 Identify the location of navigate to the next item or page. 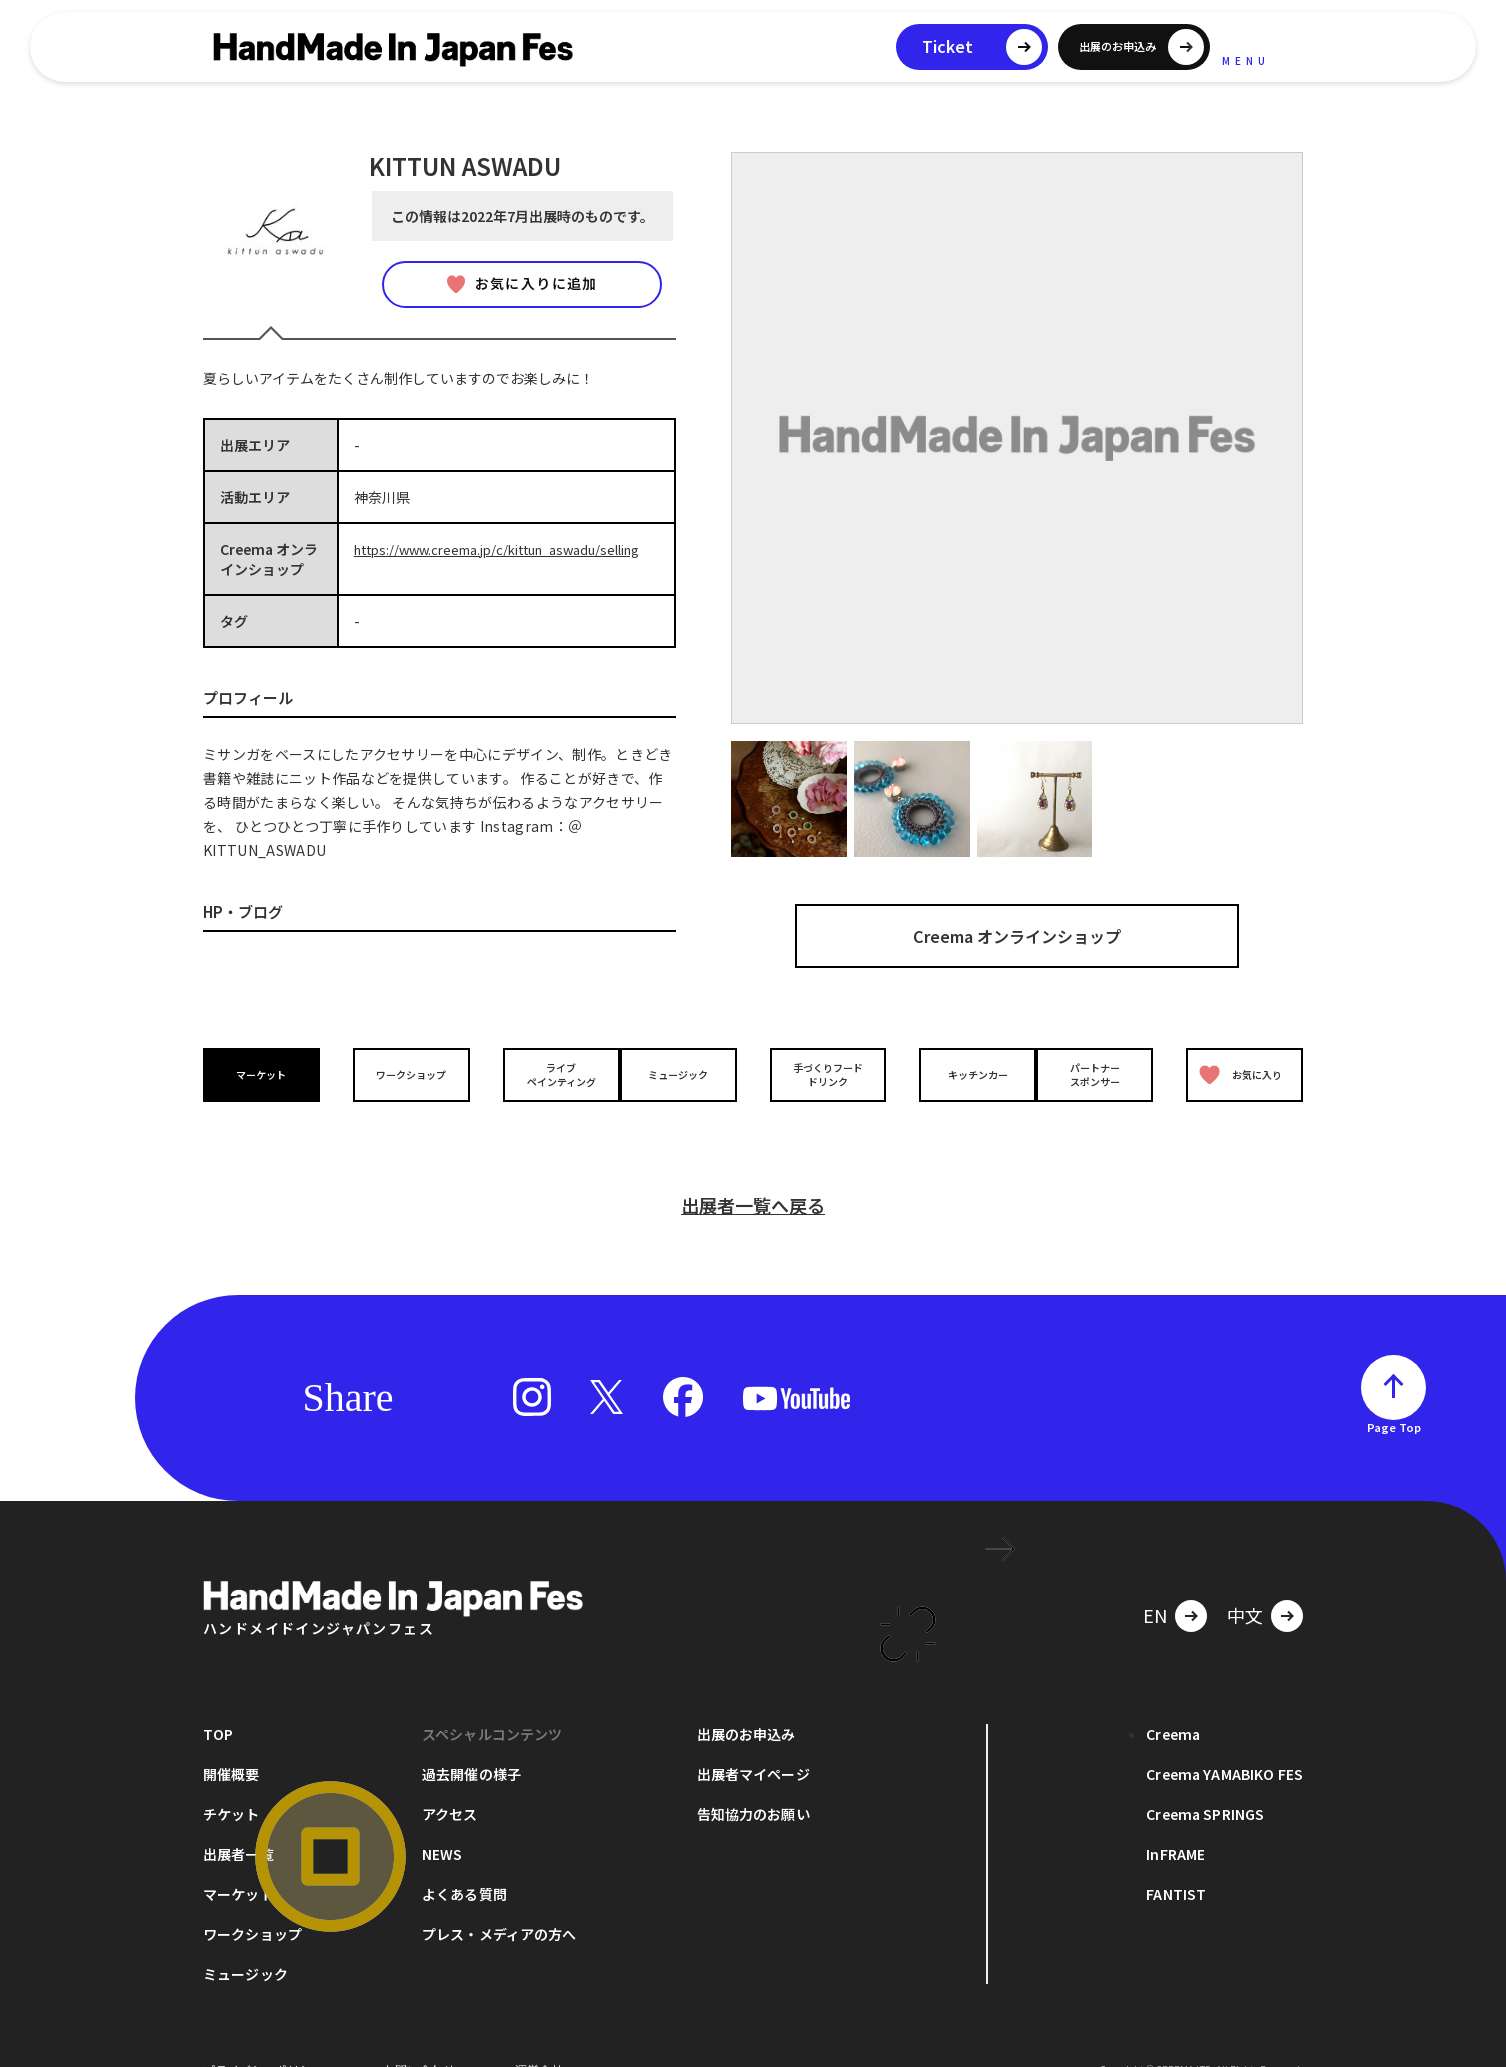
(1000, 1549).